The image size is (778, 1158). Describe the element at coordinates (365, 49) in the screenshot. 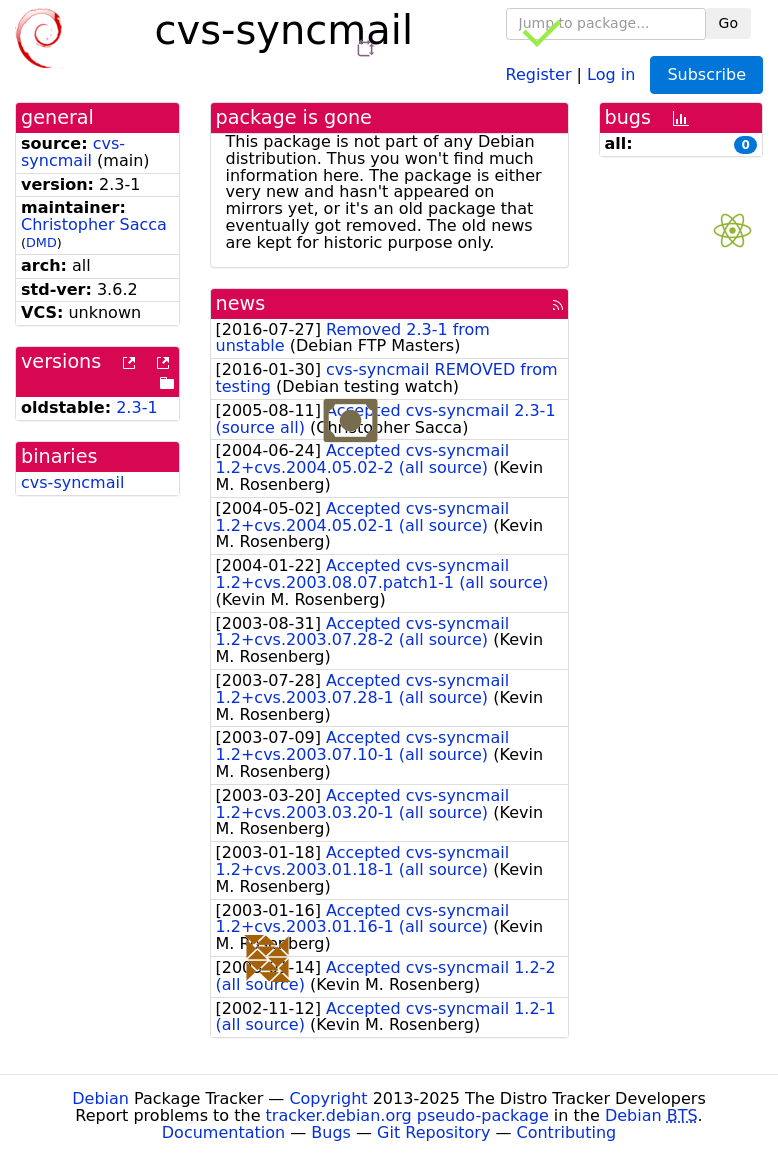

I see `adjust custom dimensions or size` at that location.